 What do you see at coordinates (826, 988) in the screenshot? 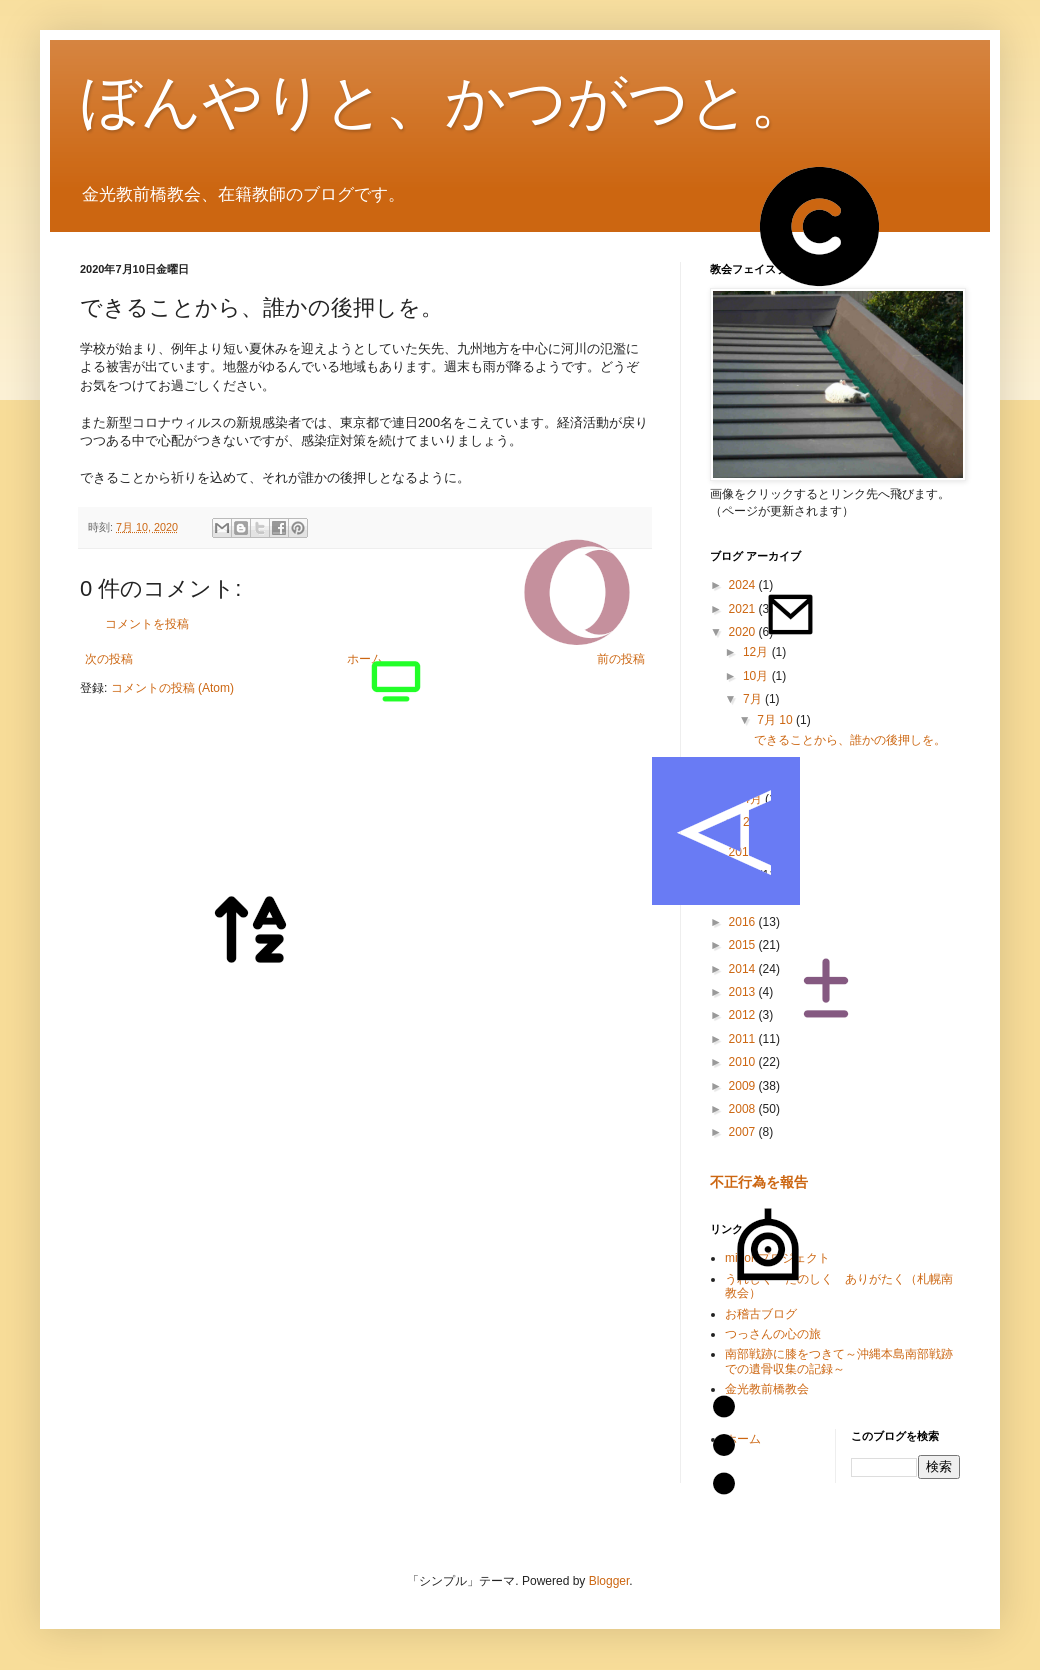
I see `toggle between adding and subtracting values` at bounding box center [826, 988].